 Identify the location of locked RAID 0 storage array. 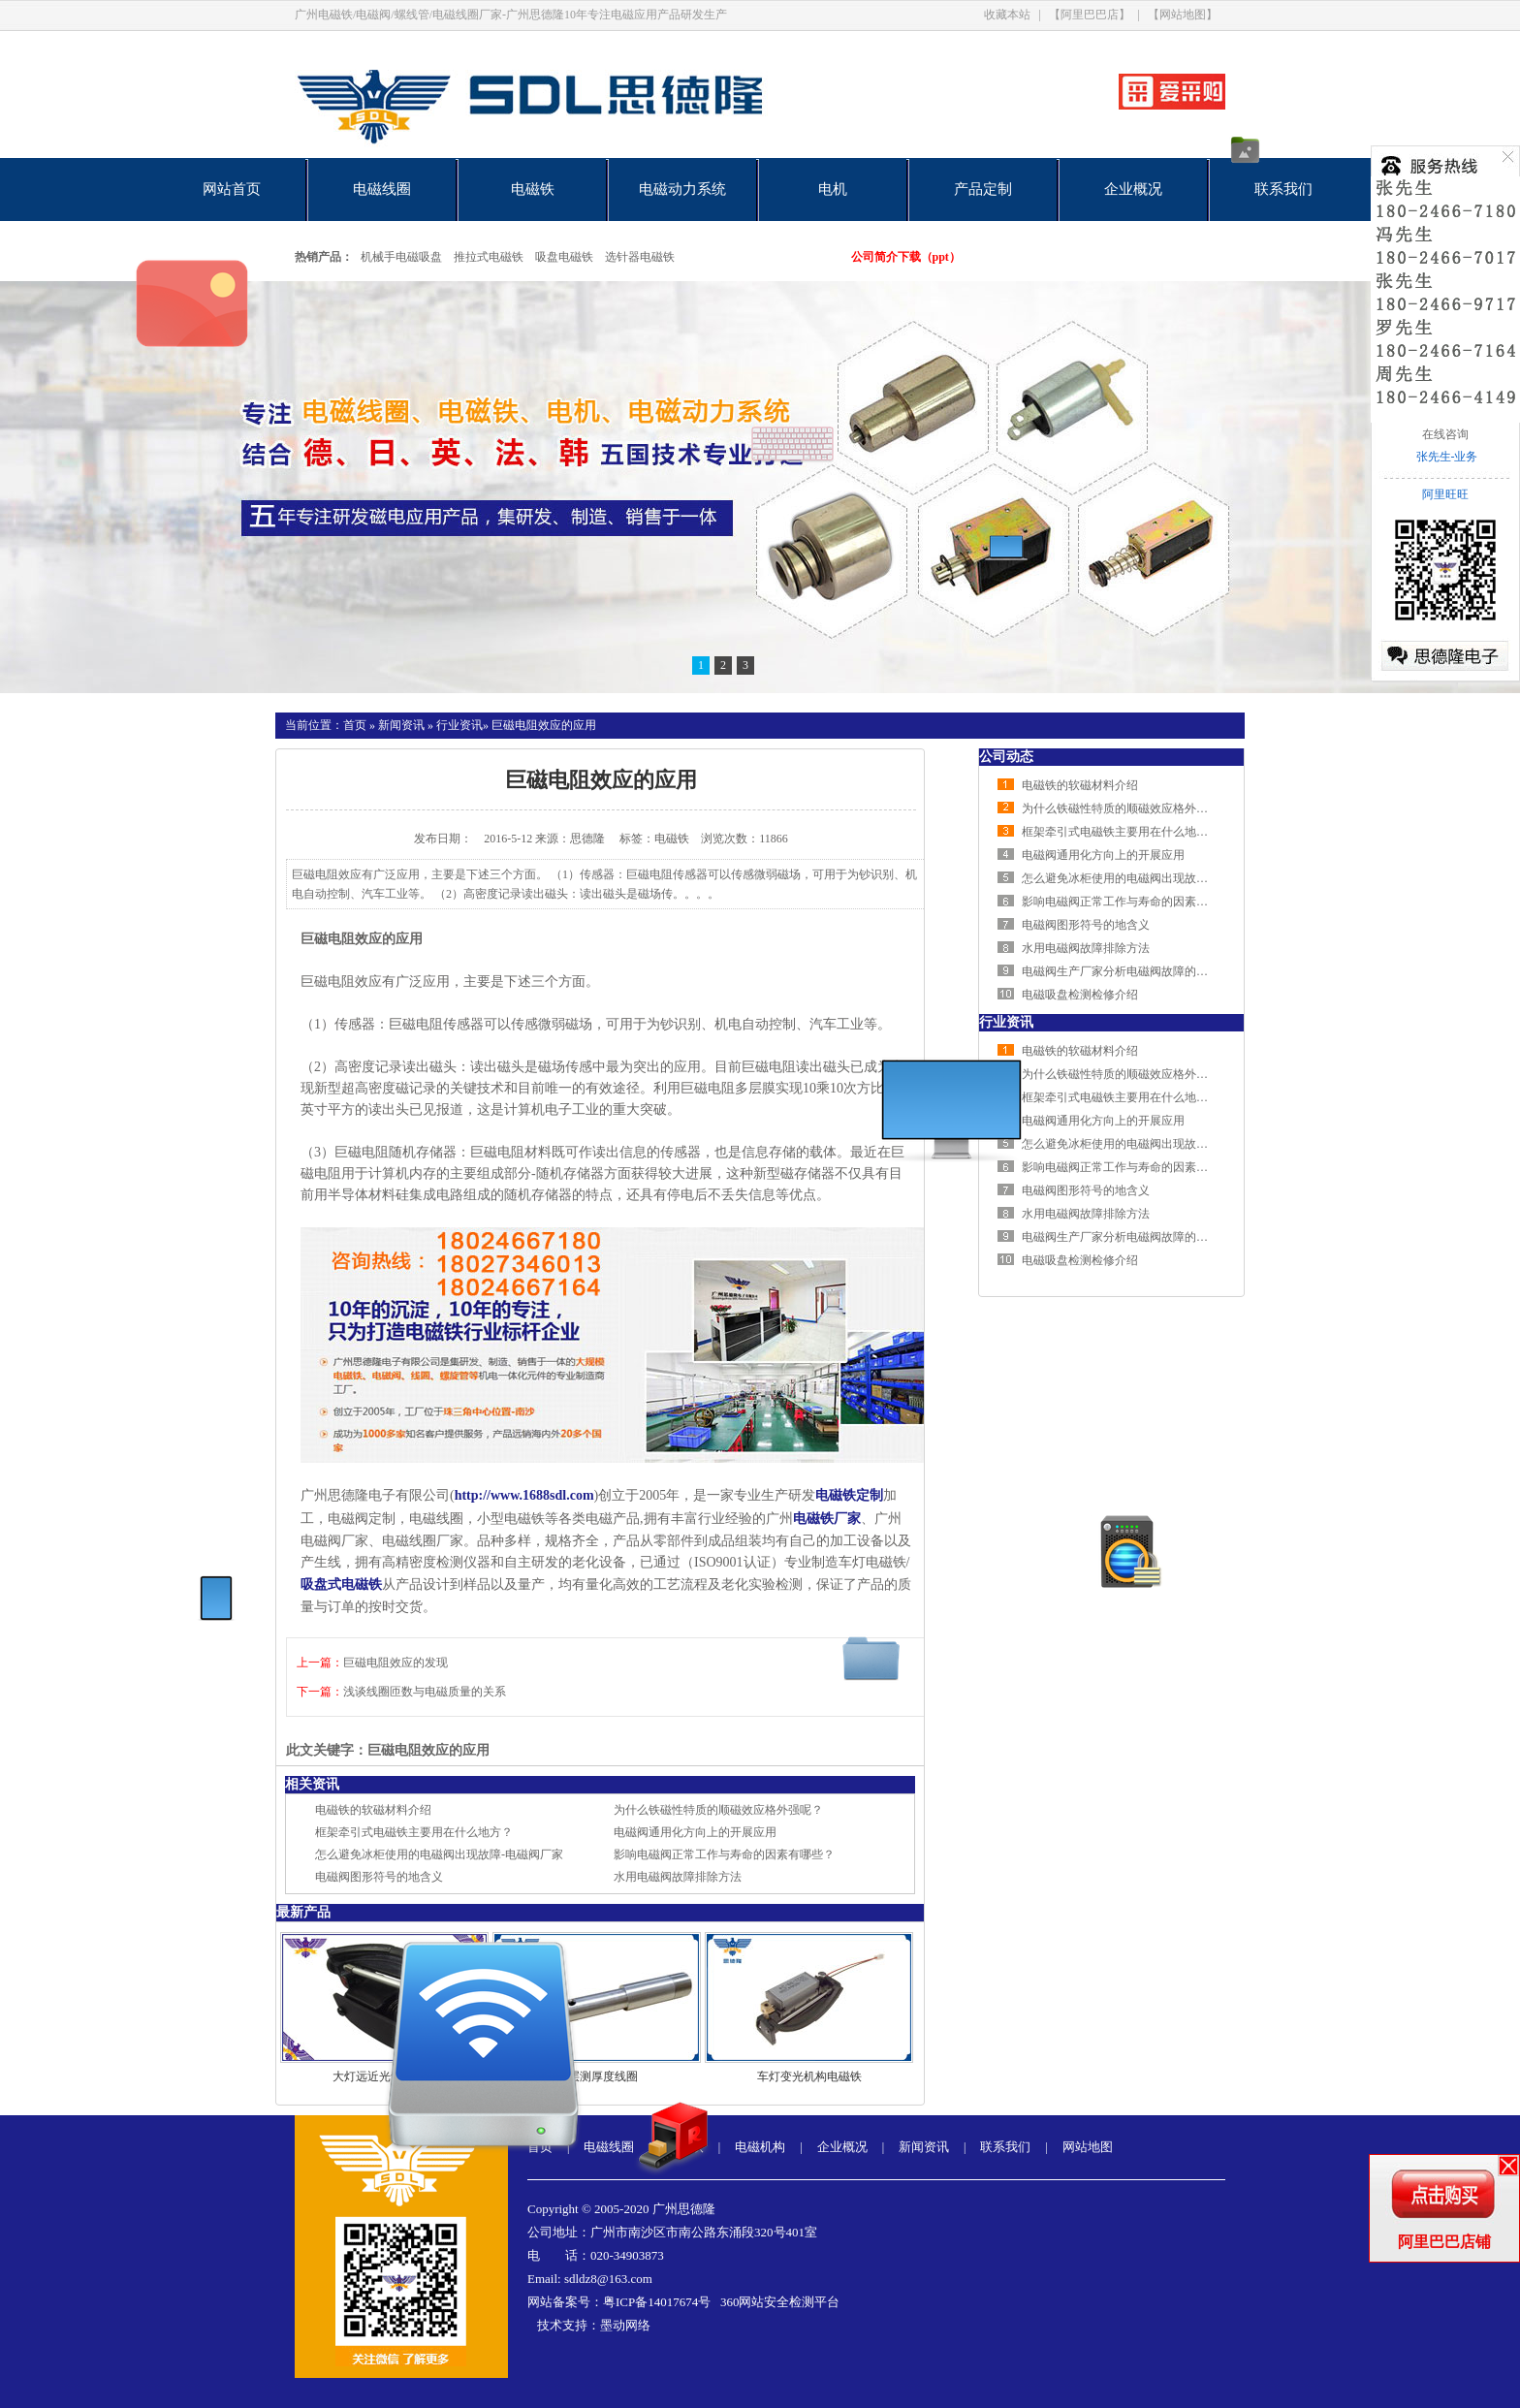
(1126, 1551).